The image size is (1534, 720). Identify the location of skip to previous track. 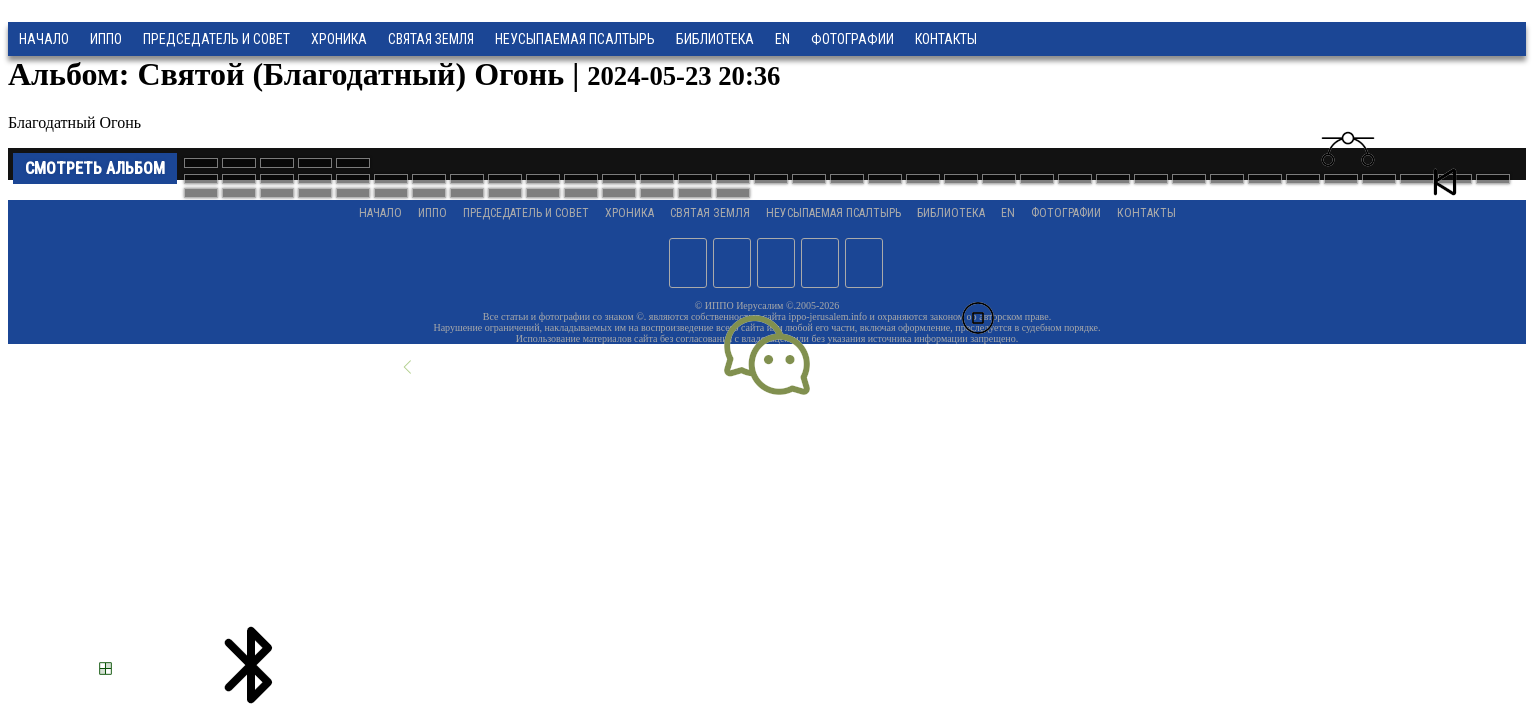
(1445, 182).